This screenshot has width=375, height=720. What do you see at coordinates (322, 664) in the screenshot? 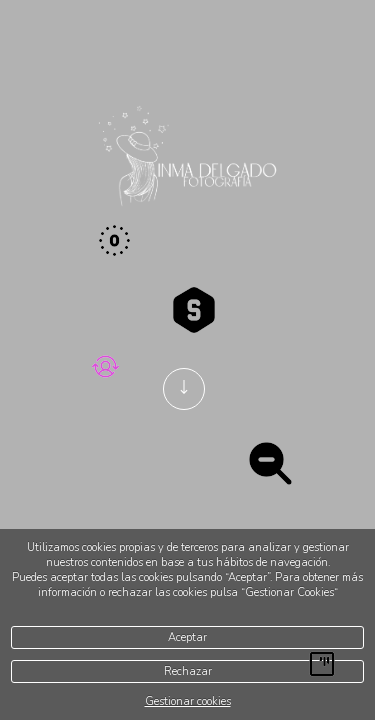
I see `align content to top-right corner` at bounding box center [322, 664].